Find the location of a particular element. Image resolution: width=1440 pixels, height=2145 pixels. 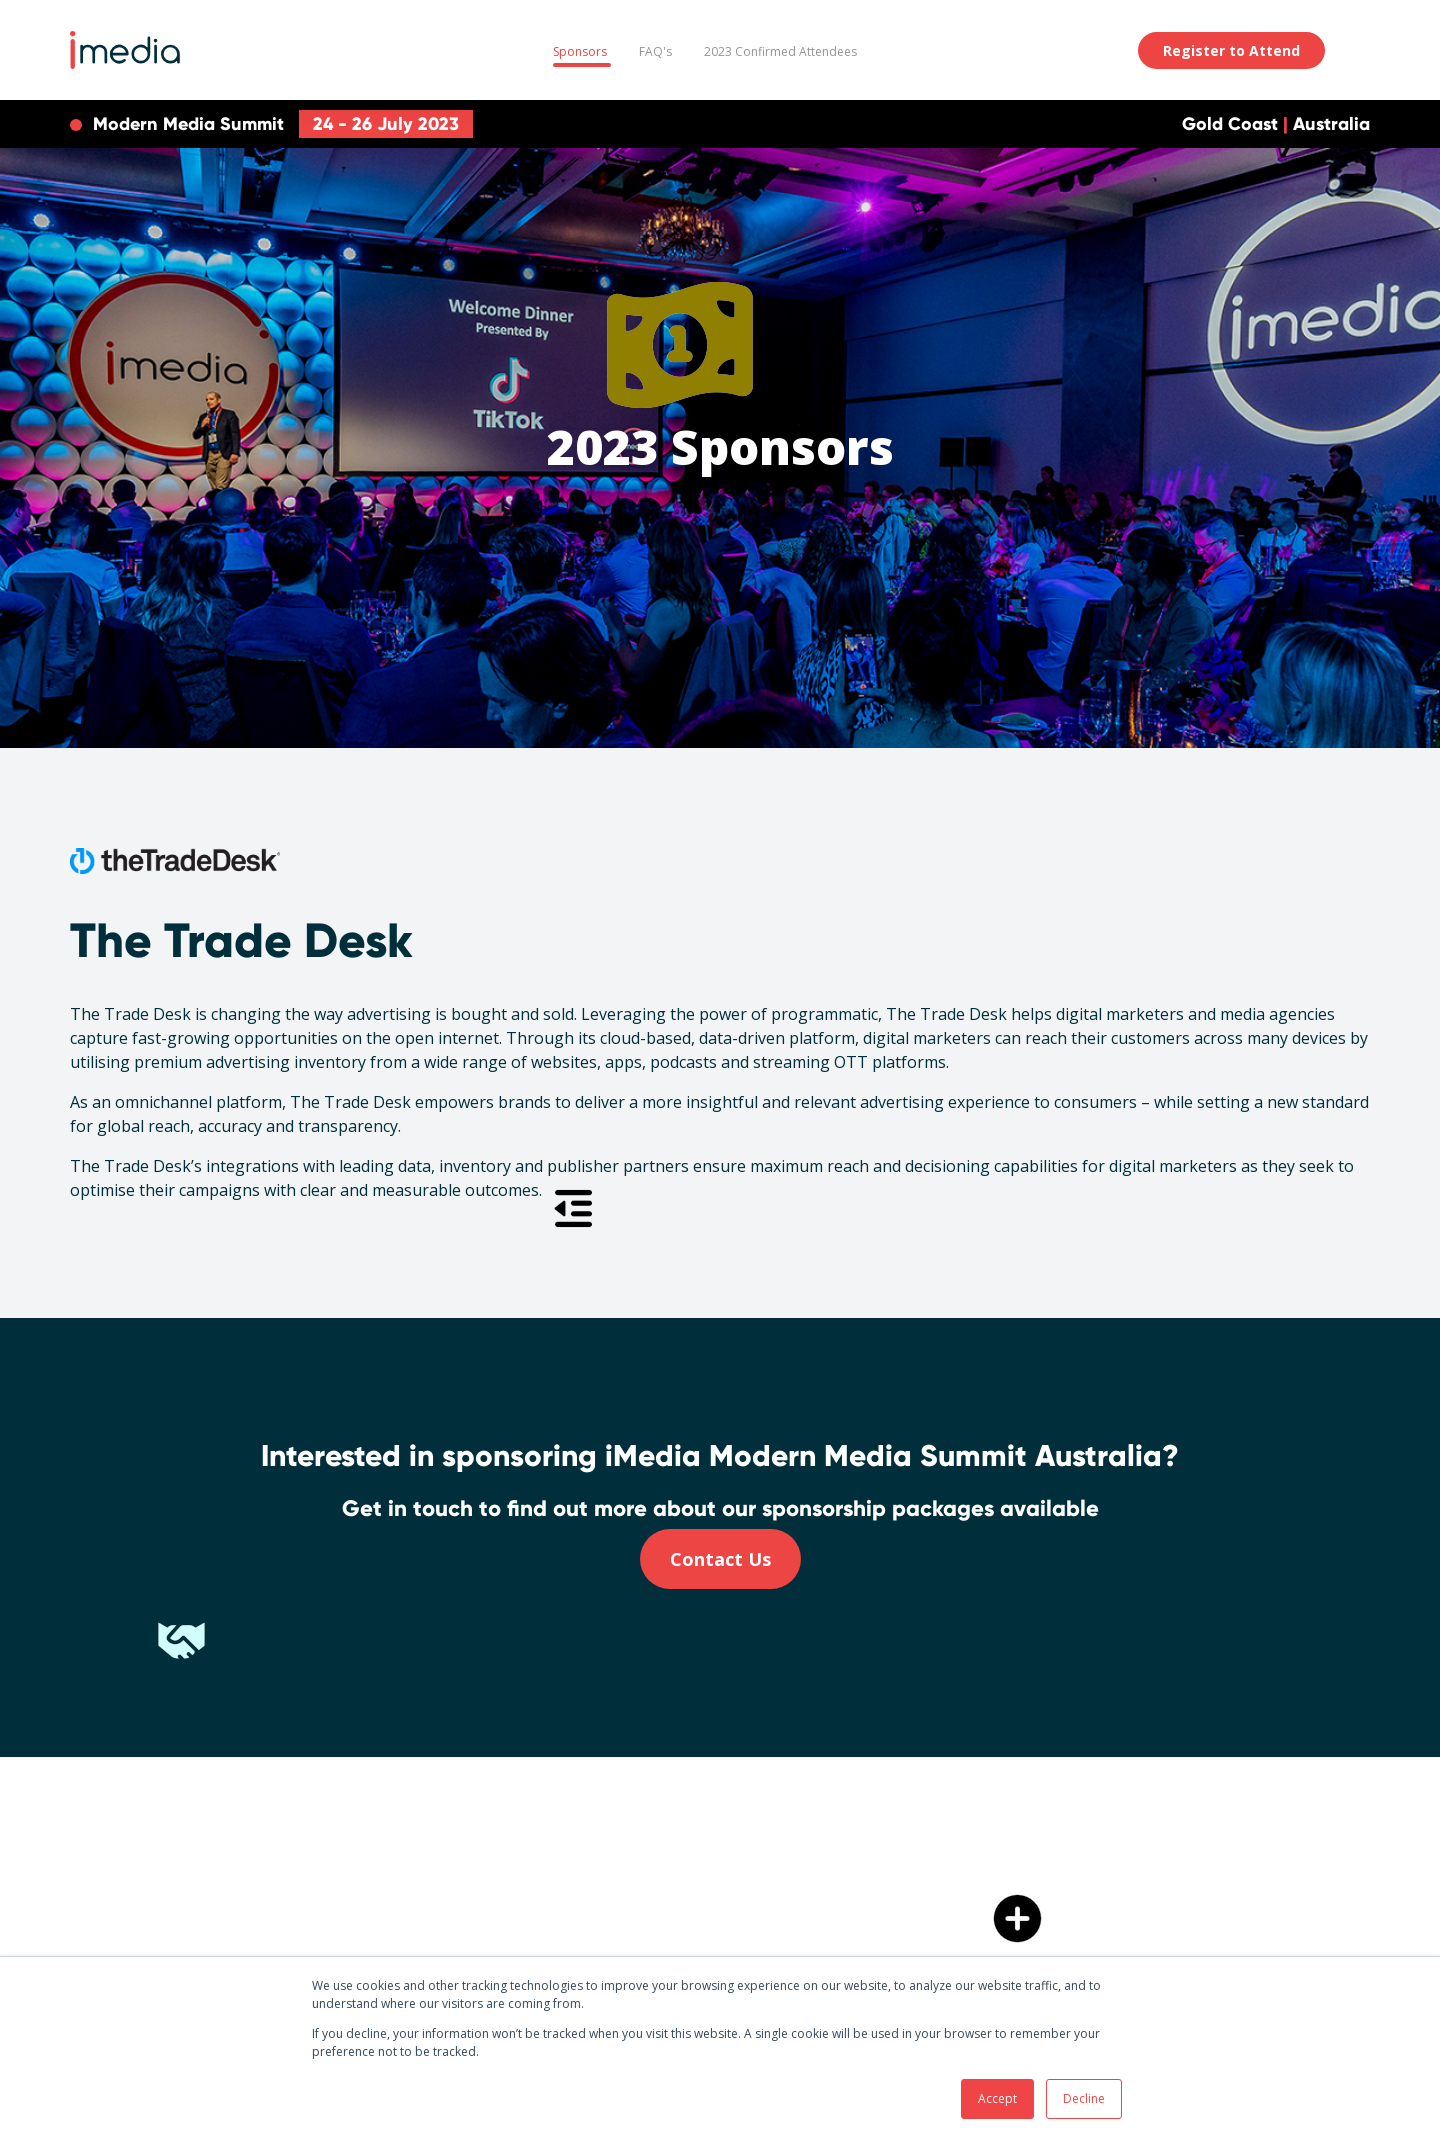

decrease text indentation is located at coordinates (573, 1208).